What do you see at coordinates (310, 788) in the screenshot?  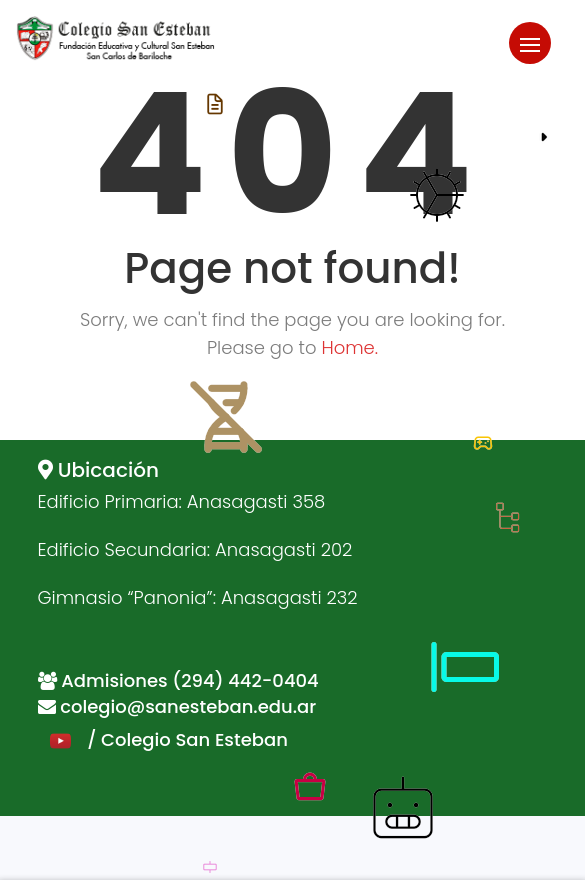 I see `view your shopping bag` at bounding box center [310, 788].